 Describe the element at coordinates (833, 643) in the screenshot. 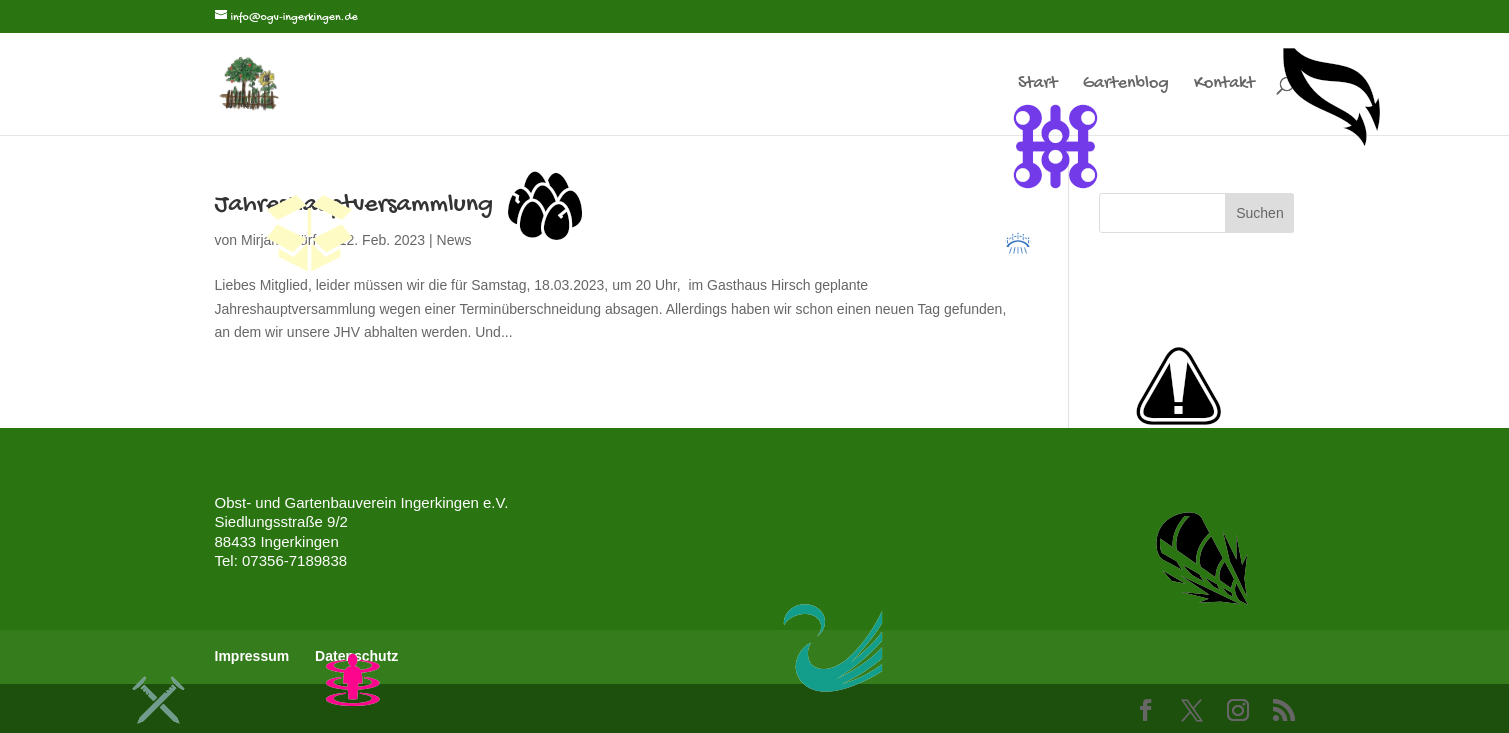

I see `swan or bird-themed game element` at that location.